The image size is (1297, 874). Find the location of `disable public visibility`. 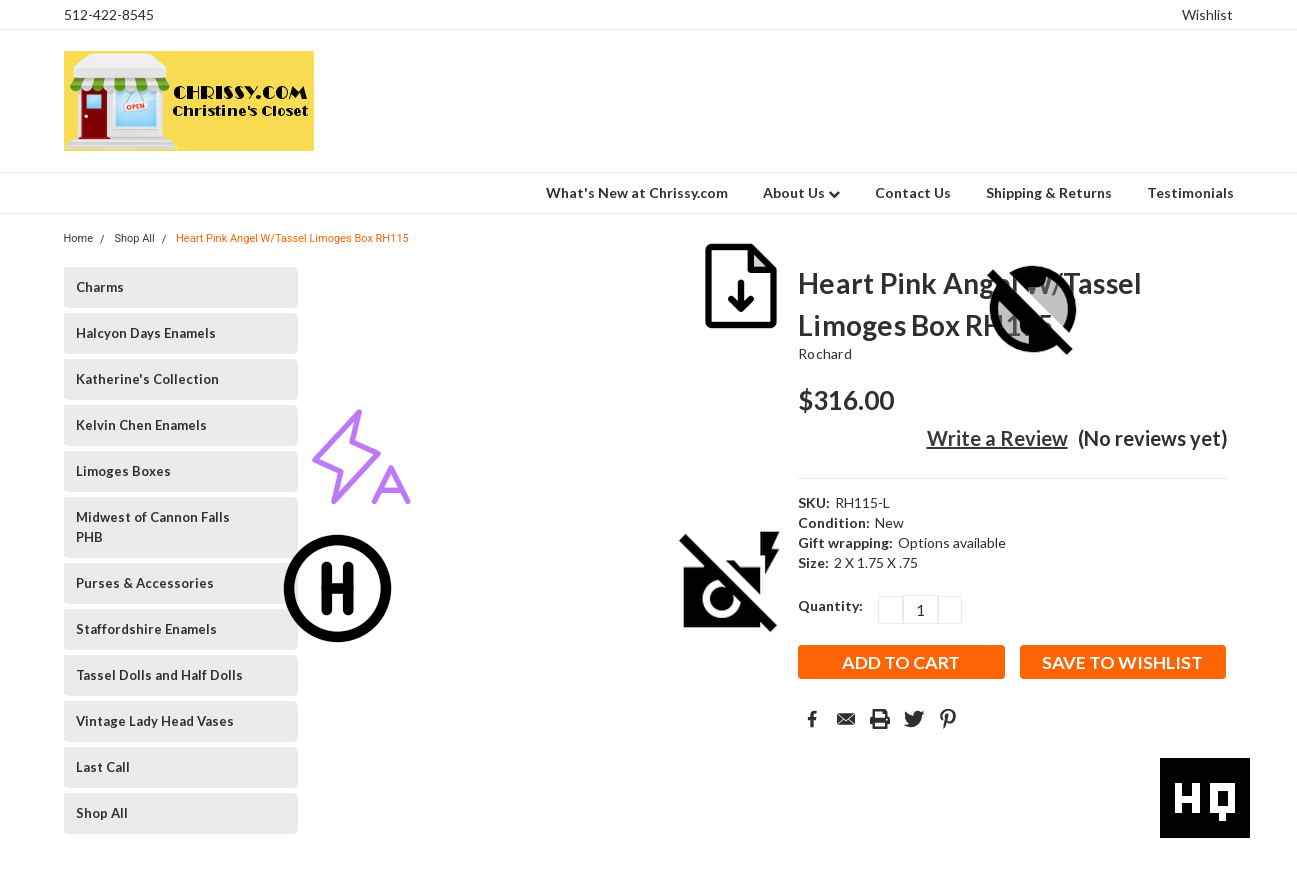

disable public visibility is located at coordinates (1033, 309).